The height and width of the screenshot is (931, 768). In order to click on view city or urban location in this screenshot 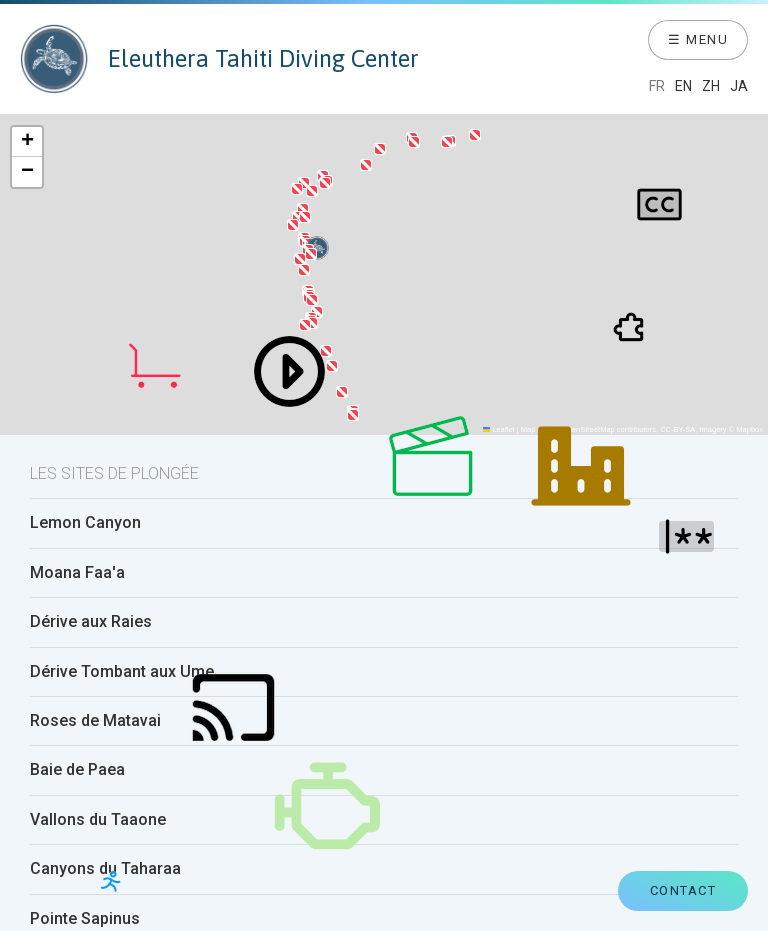, I will do `click(581, 466)`.